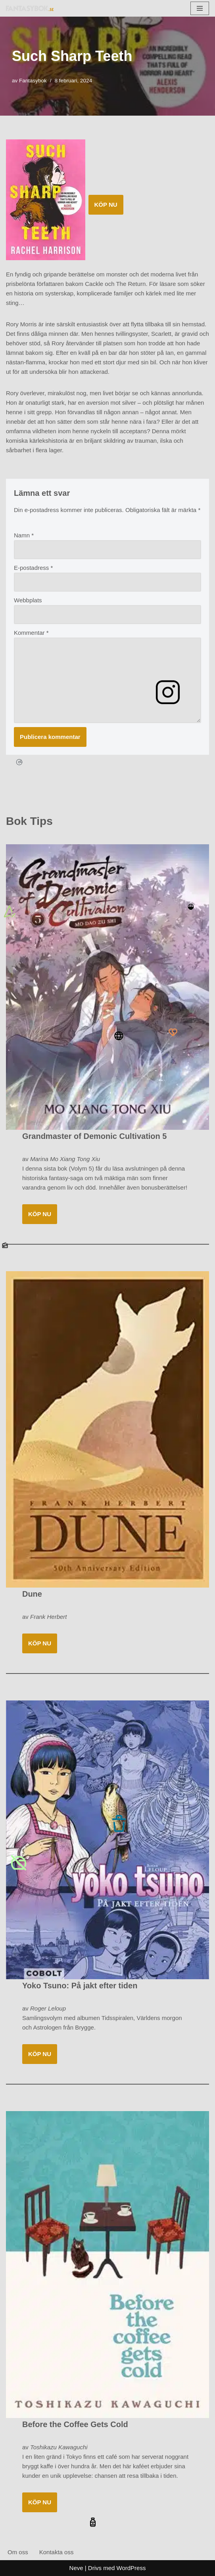 The height and width of the screenshot is (2576, 215). I want to click on access radio or audio streaming, so click(5, 1245).